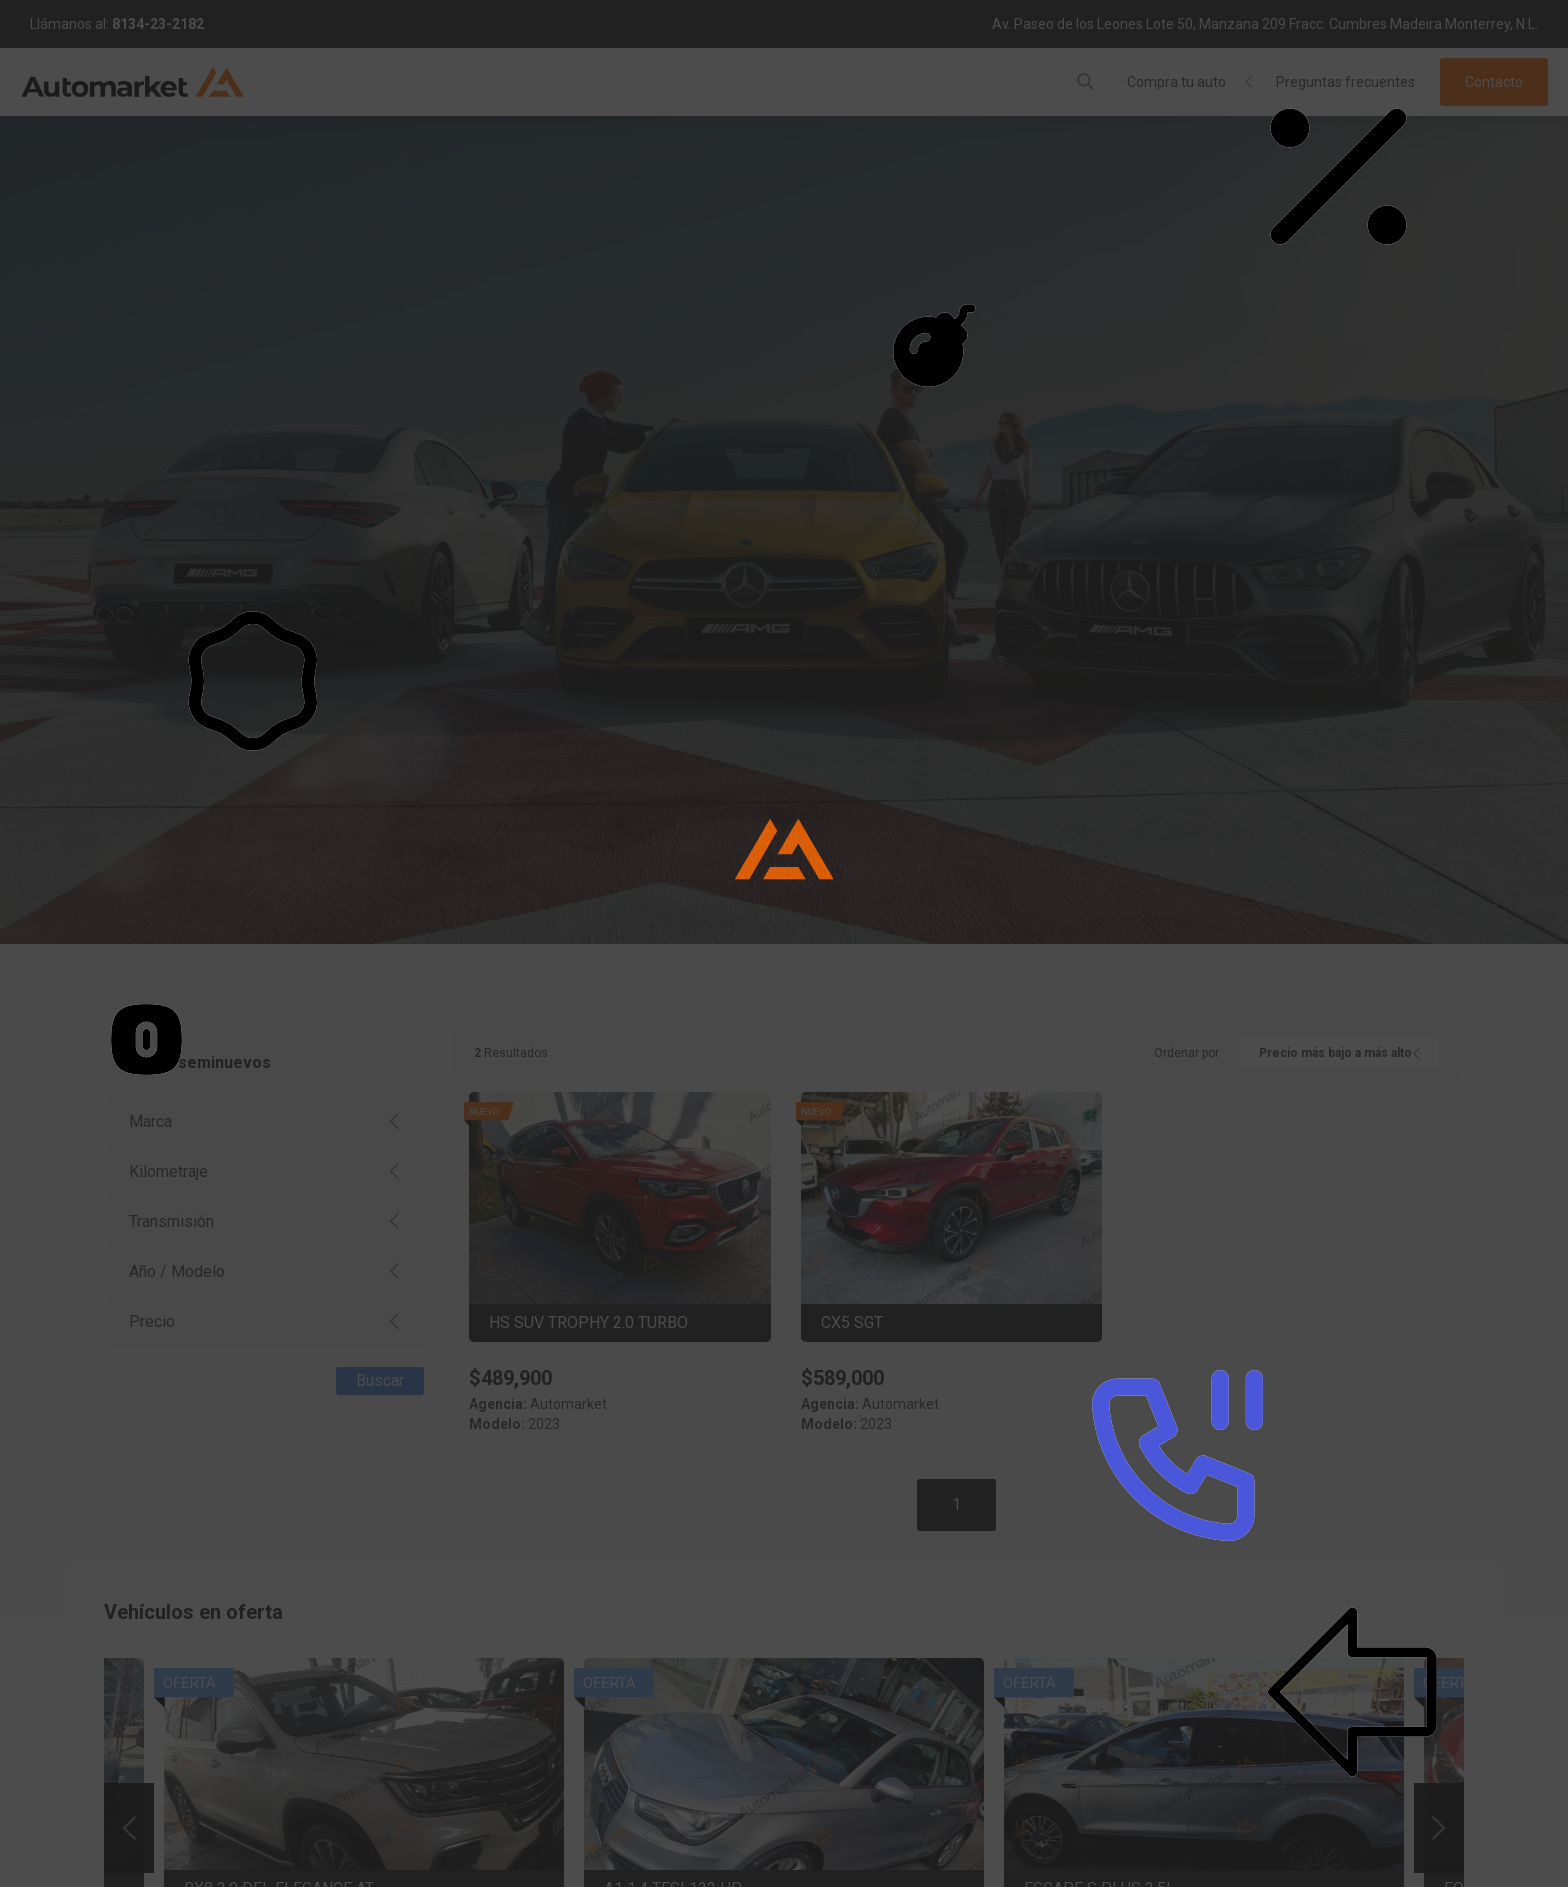  I want to click on view or apply a discount, so click(1338, 176).